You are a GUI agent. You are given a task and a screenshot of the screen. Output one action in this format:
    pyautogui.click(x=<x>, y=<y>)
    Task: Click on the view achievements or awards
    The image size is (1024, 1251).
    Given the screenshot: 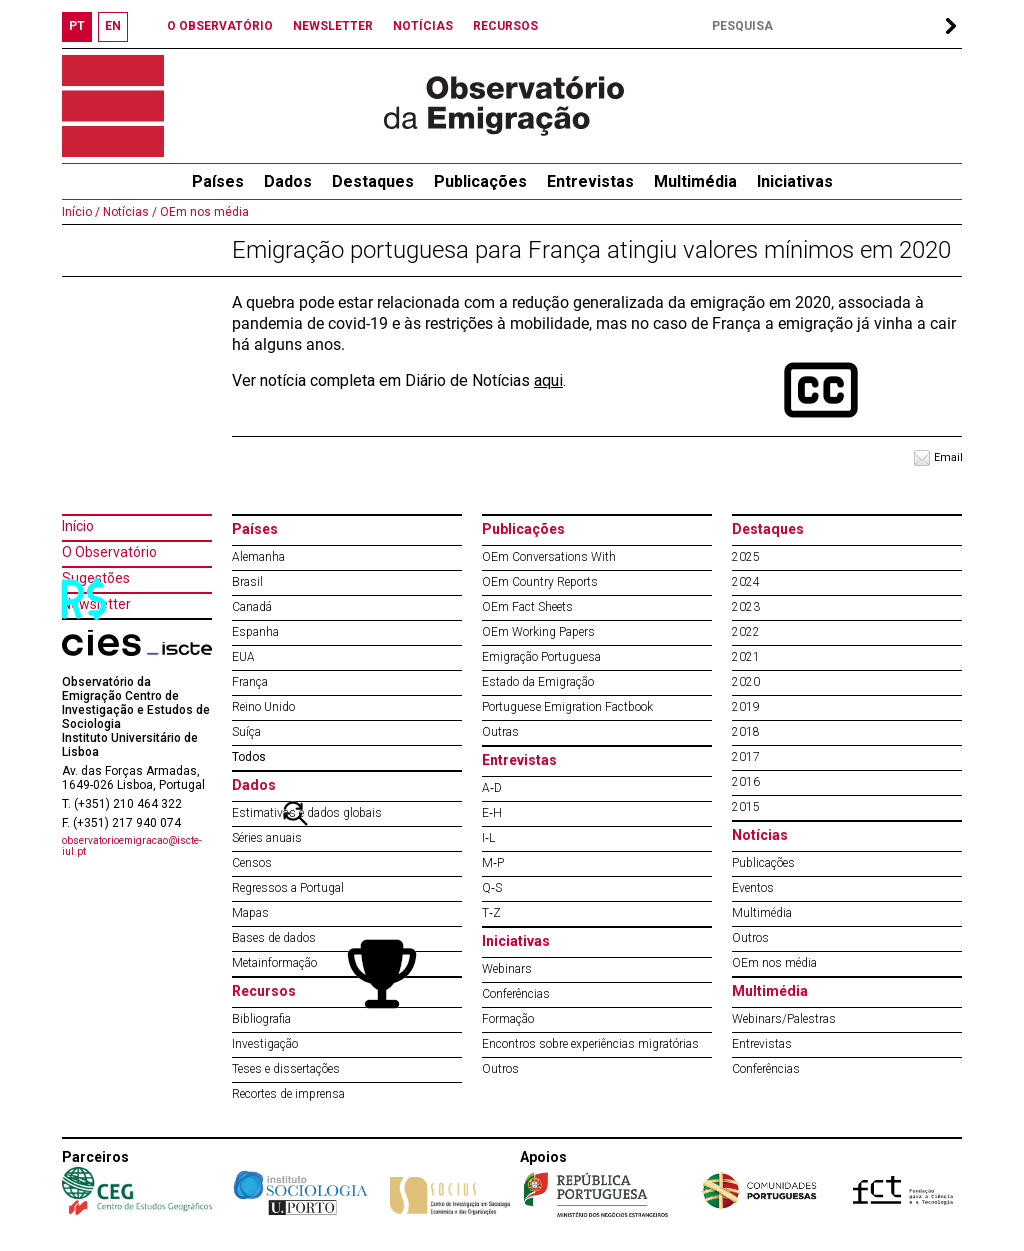 What is the action you would take?
    pyautogui.click(x=382, y=974)
    